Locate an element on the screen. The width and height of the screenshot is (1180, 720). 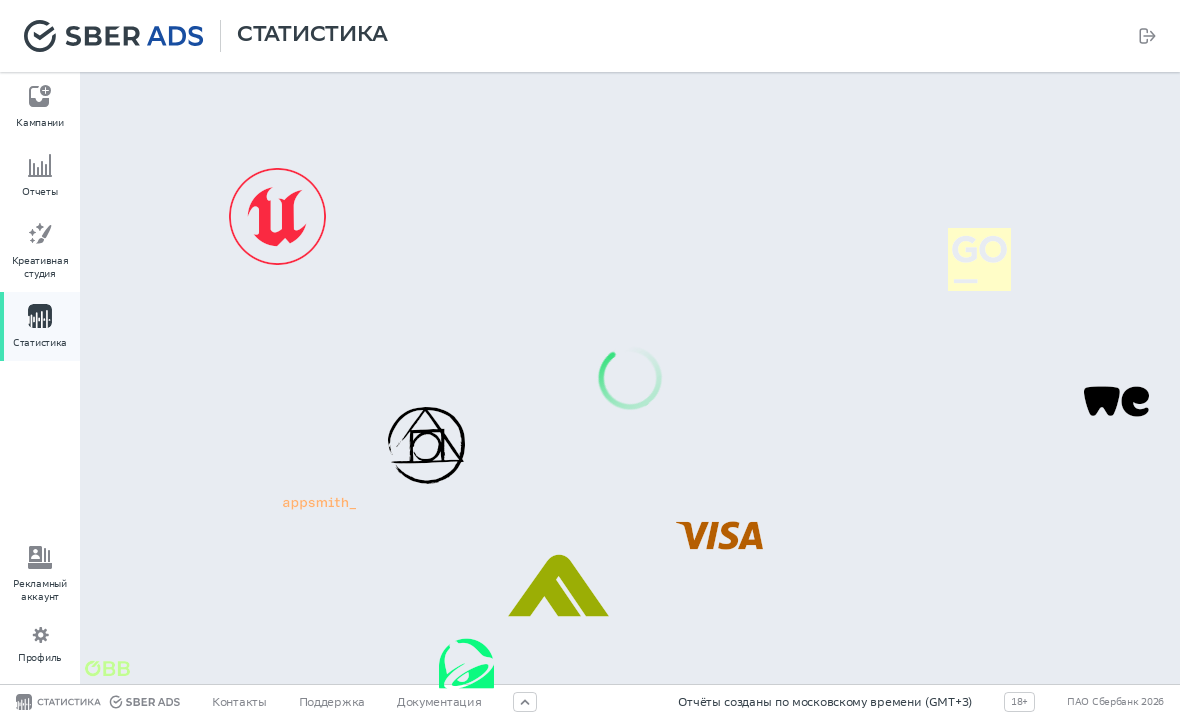
launch THE FINALS game is located at coordinates (558, 585).